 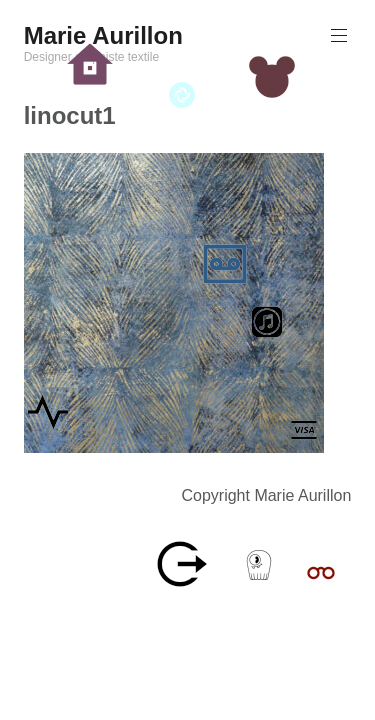 What do you see at coordinates (267, 322) in the screenshot?
I see `open itunes music library` at bounding box center [267, 322].